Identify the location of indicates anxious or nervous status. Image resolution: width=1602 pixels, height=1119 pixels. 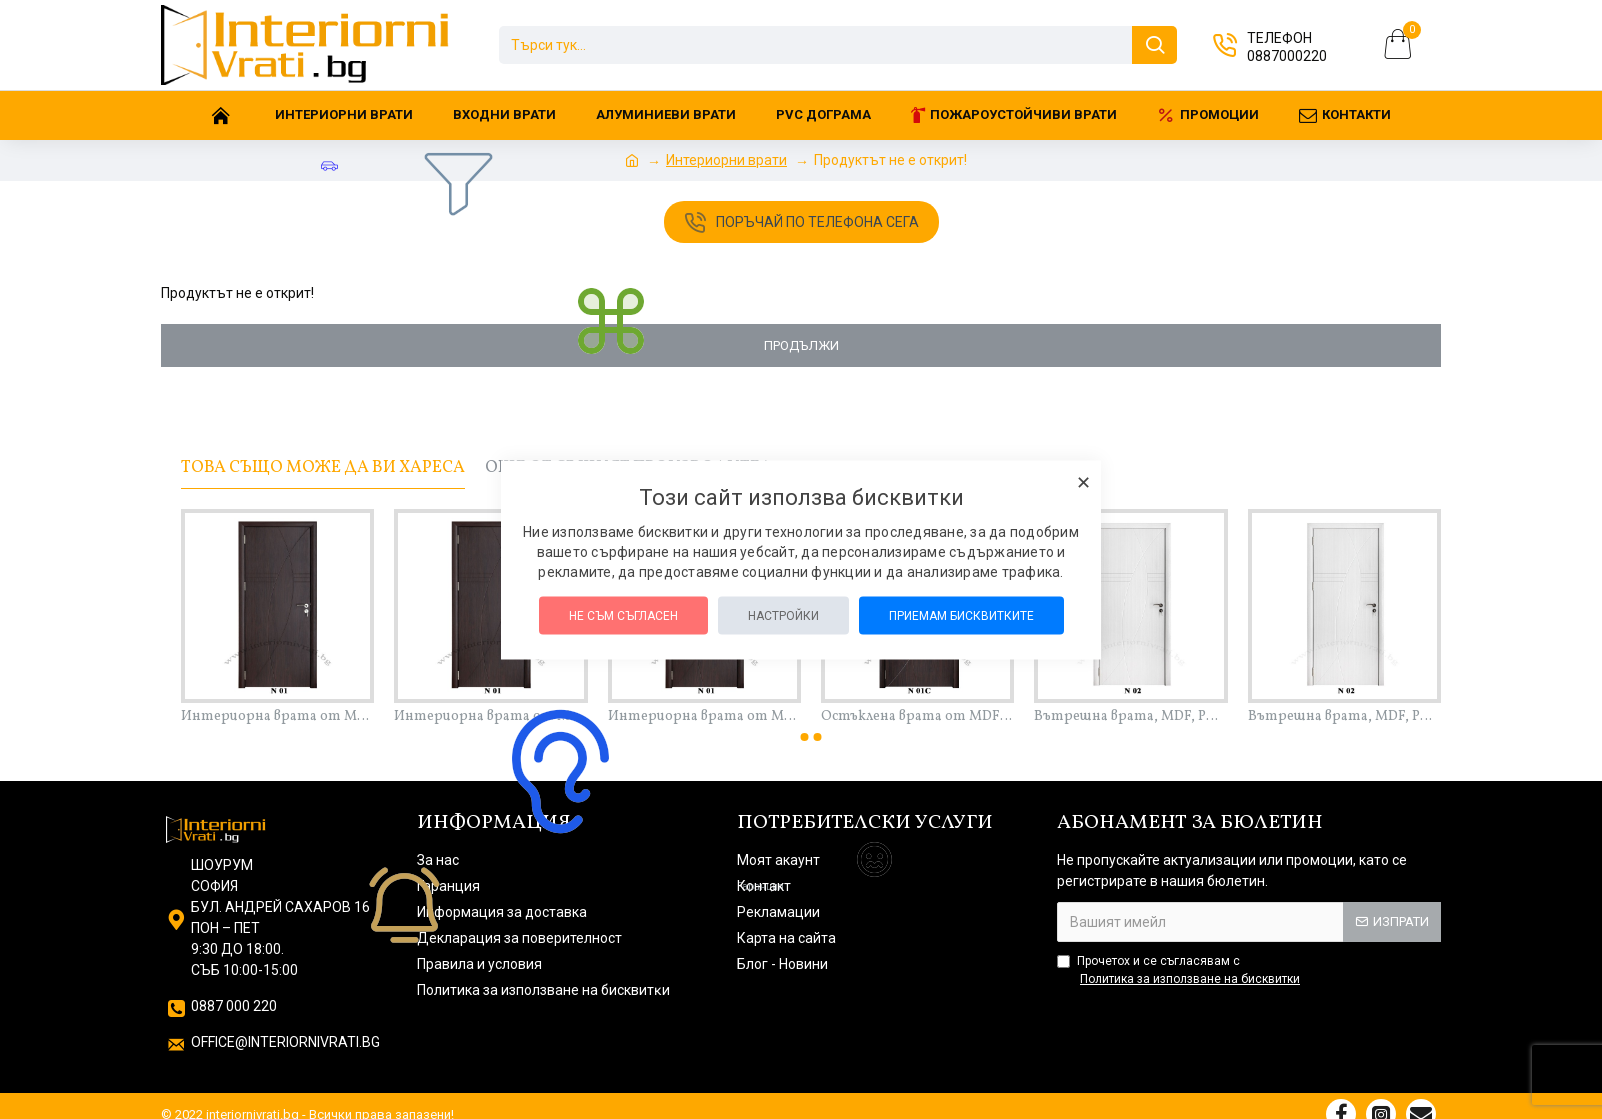
(874, 859).